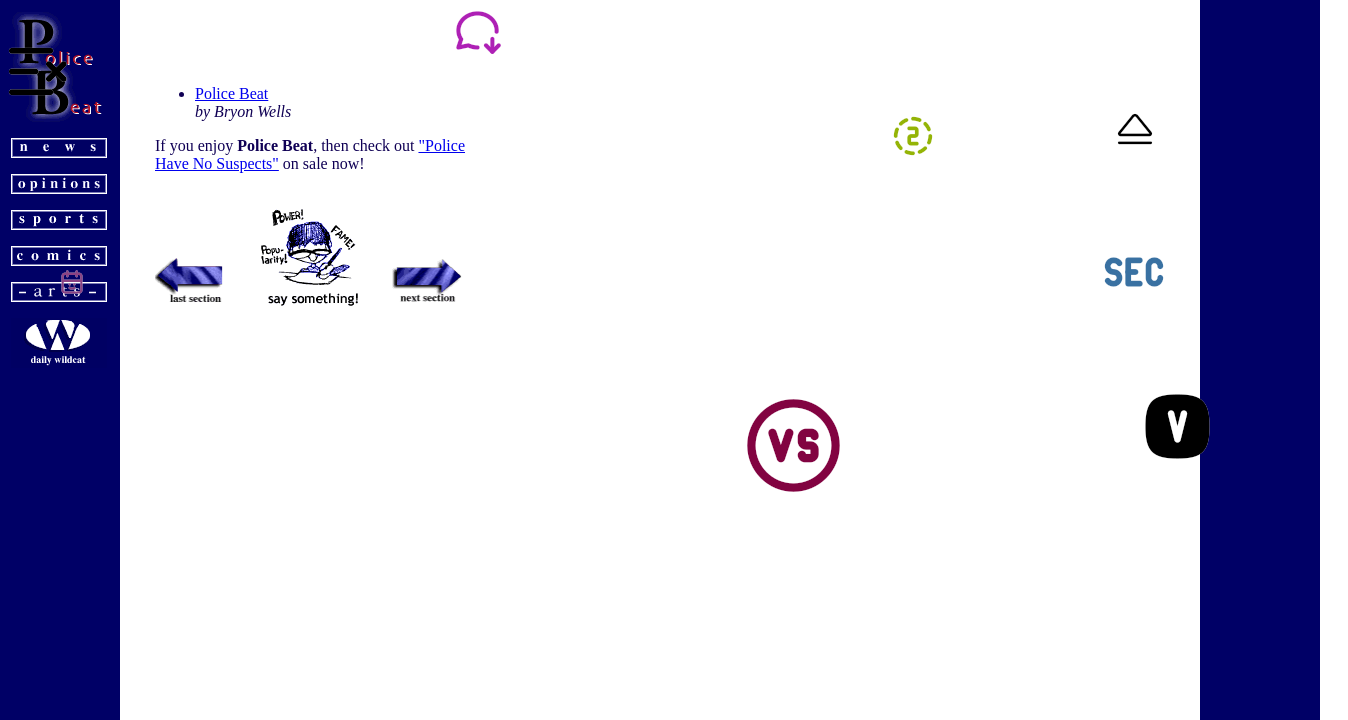  What do you see at coordinates (1134, 272) in the screenshot?
I see `secant function in a math or calculator app` at bounding box center [1134, 272].